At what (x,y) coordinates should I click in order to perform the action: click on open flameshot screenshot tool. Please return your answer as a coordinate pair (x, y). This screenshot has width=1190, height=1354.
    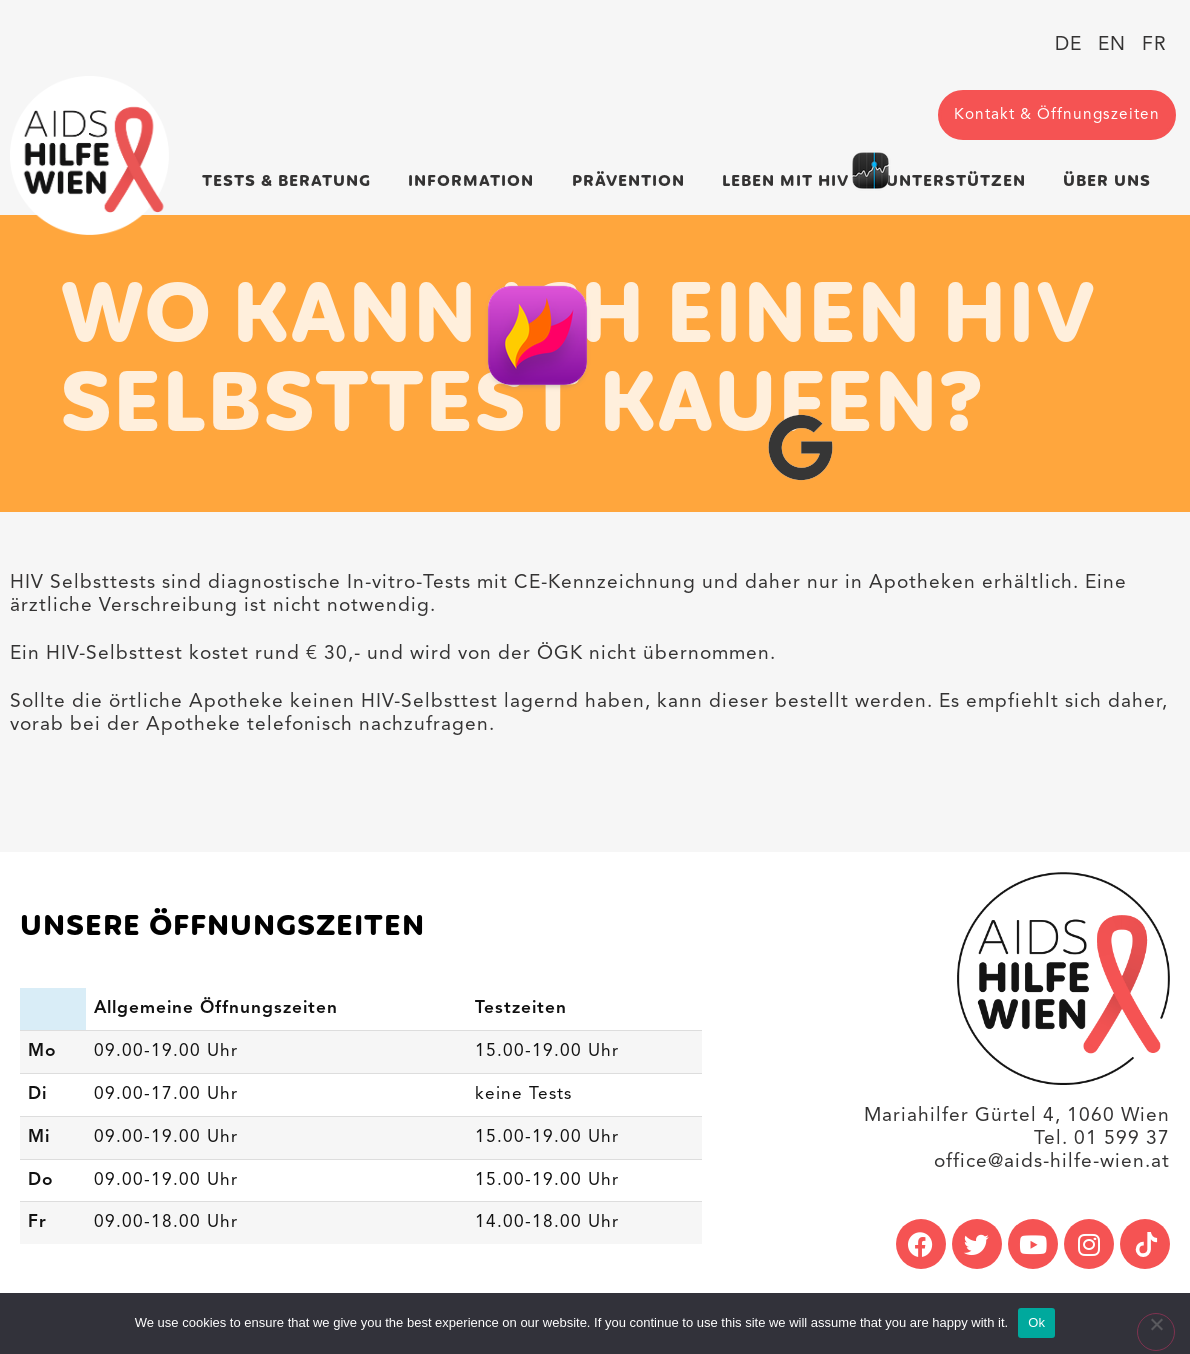
    Looking at the image, I should click on (537, 335).